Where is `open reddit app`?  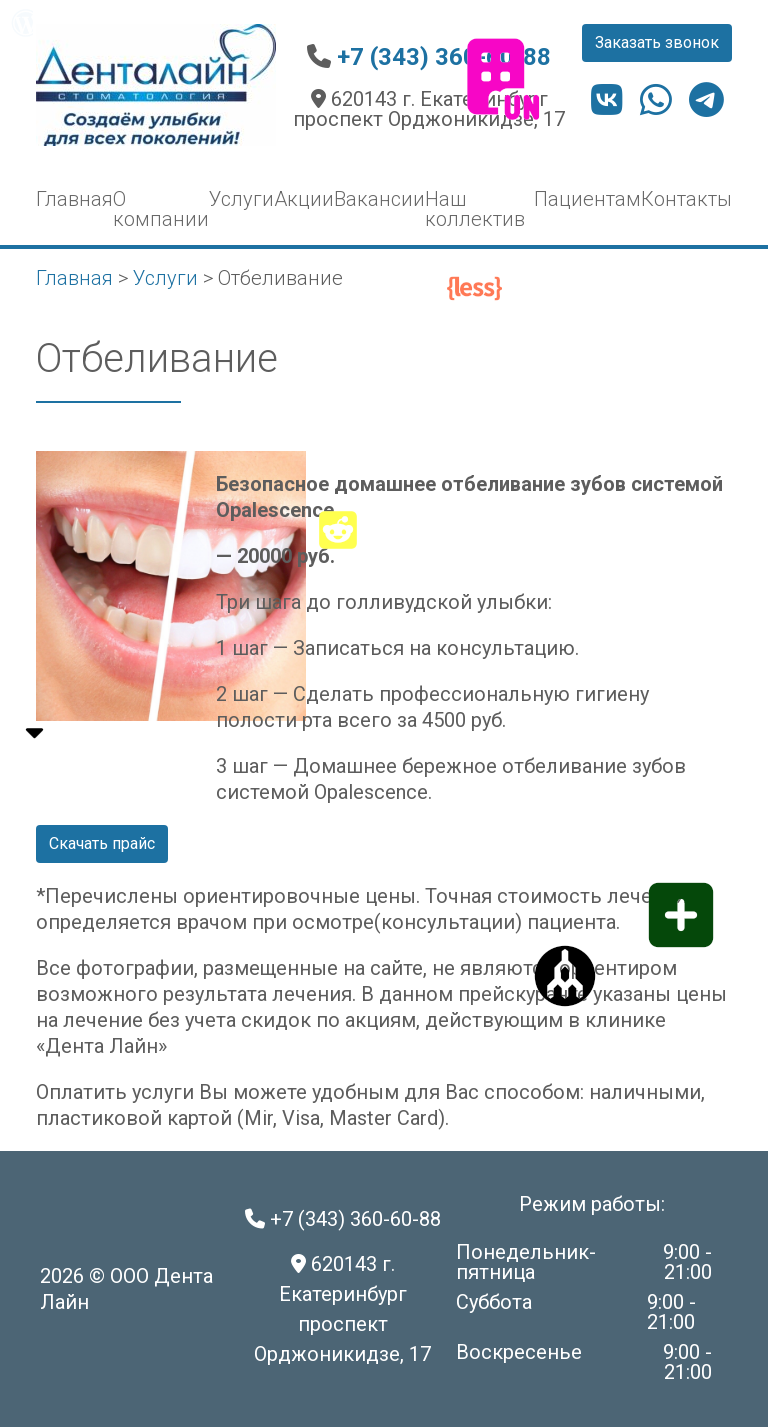 open reddit app is located at coordinates (338, 530).